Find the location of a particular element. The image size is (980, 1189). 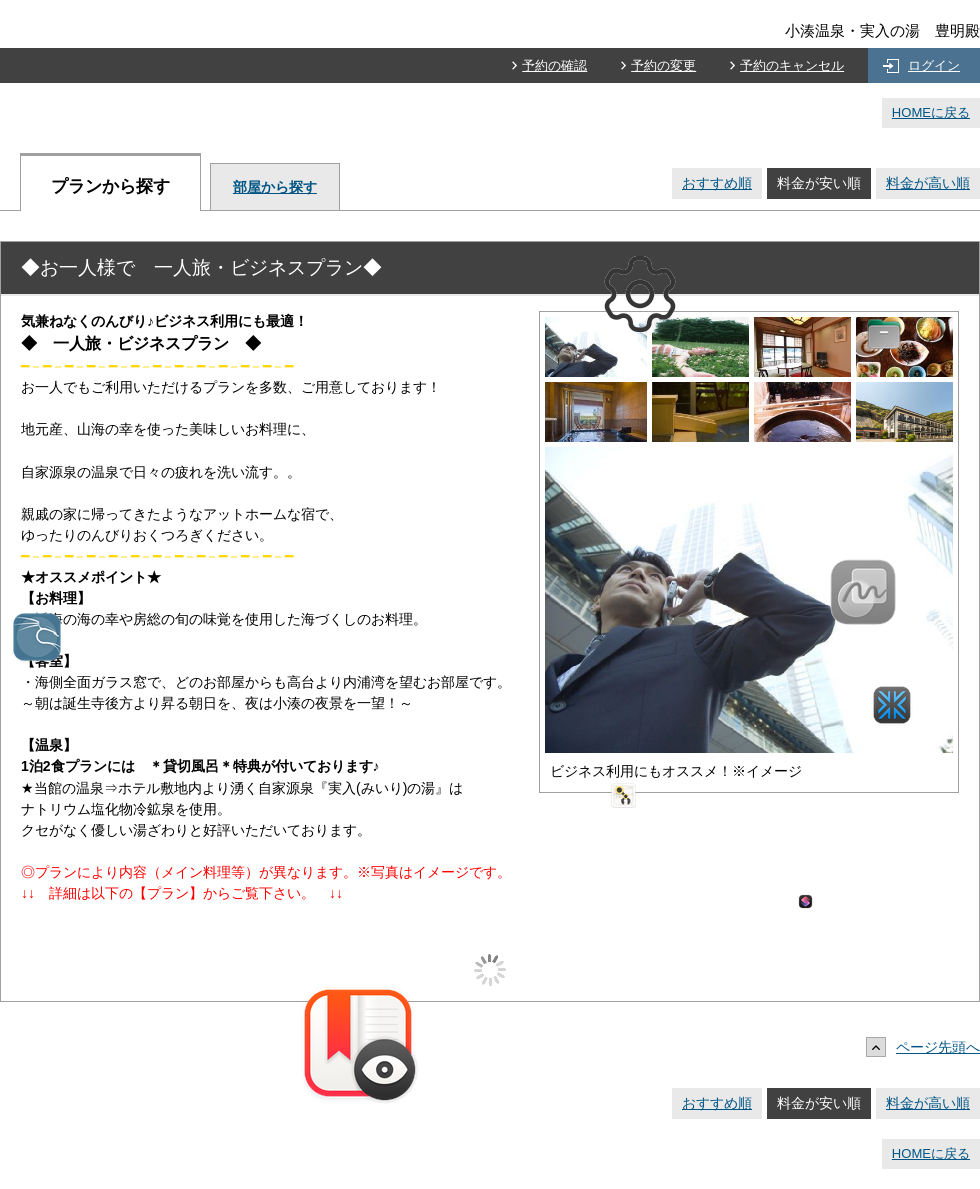

open freeform app for brainstorming and sketching is located at coordinates (863, 592).